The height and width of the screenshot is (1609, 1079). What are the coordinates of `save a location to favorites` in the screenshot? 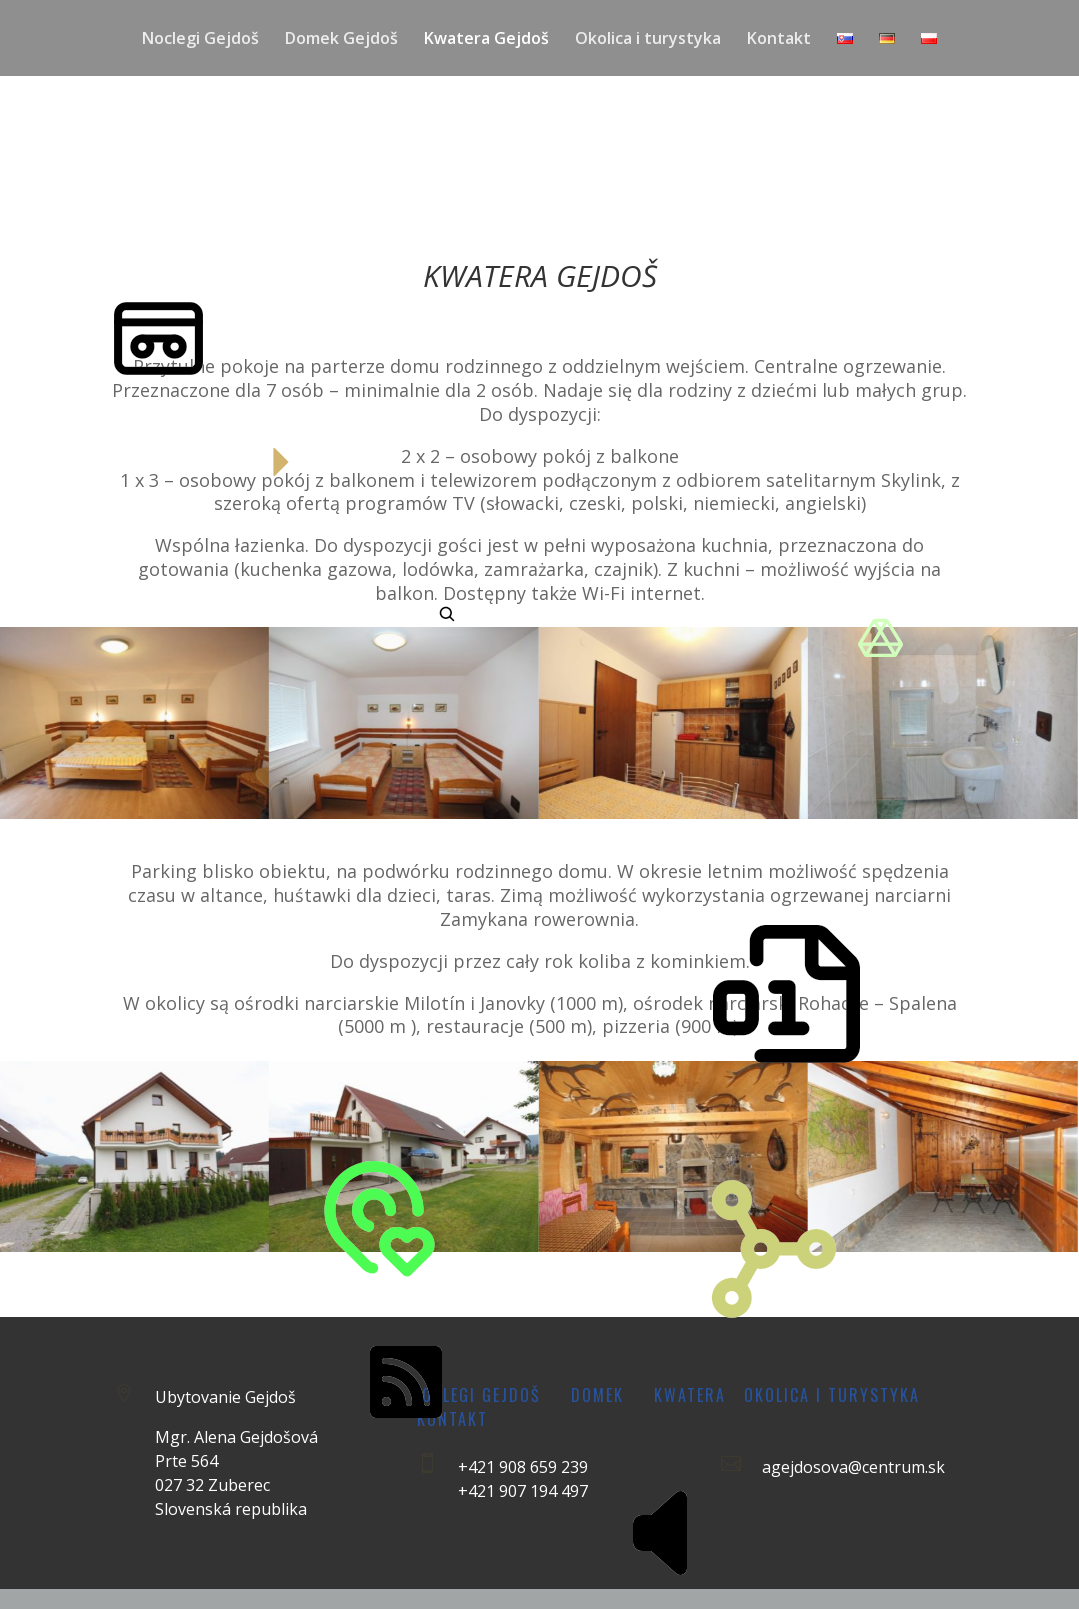 It's located at (374, 1216).